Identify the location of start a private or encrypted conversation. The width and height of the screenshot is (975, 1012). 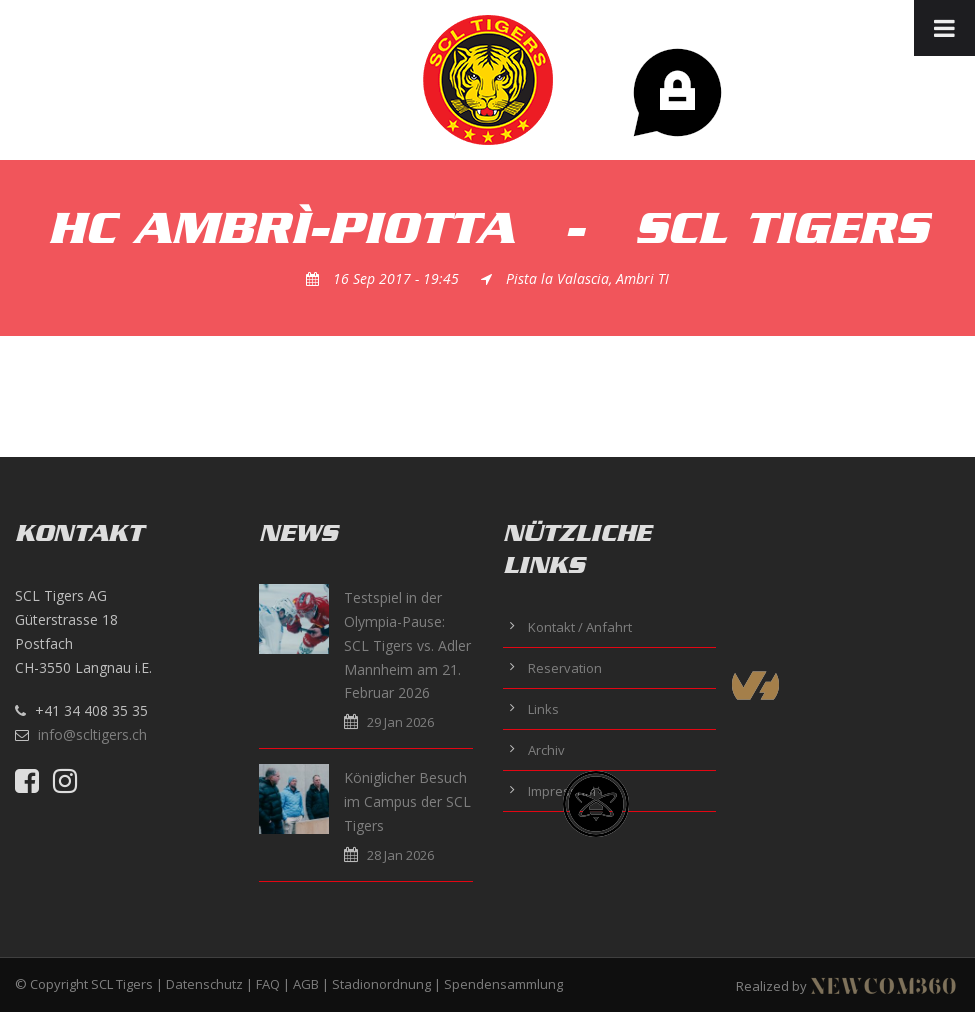
(677, 92).